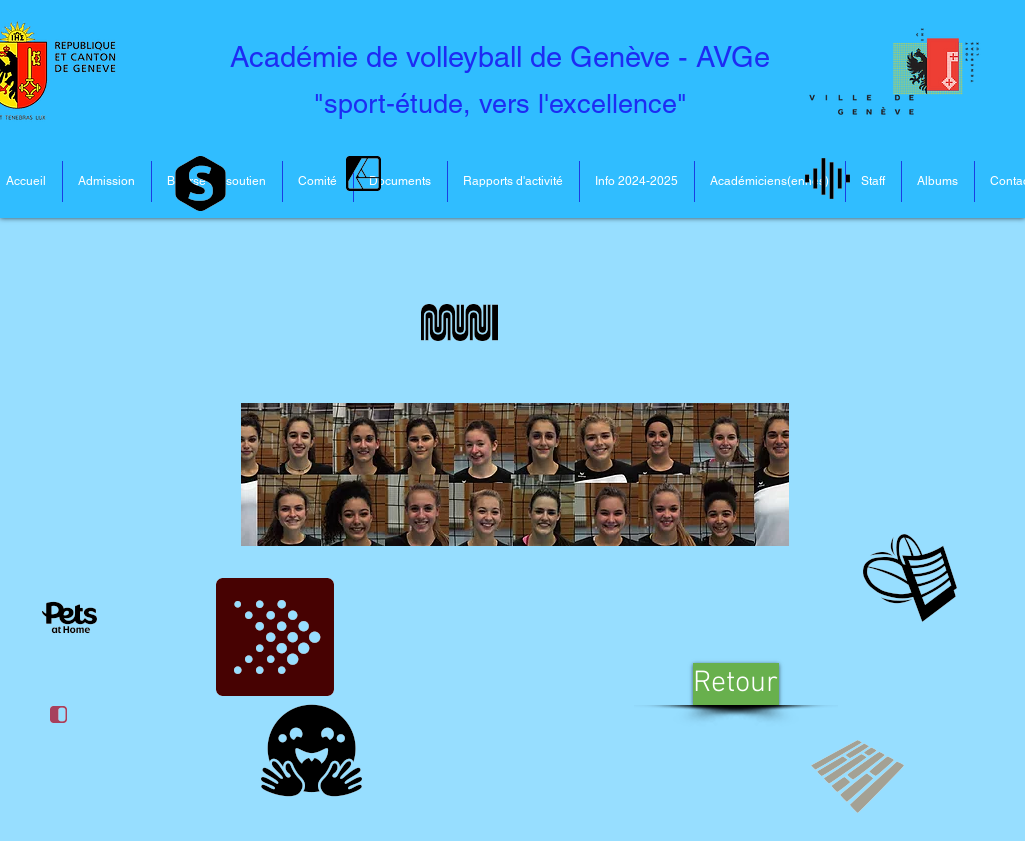 The image size is (1025, 841). Describe the element at coordinates (200, 183) in the screenshot. I see `visit the SPOJ competitive programming platform` at that location.